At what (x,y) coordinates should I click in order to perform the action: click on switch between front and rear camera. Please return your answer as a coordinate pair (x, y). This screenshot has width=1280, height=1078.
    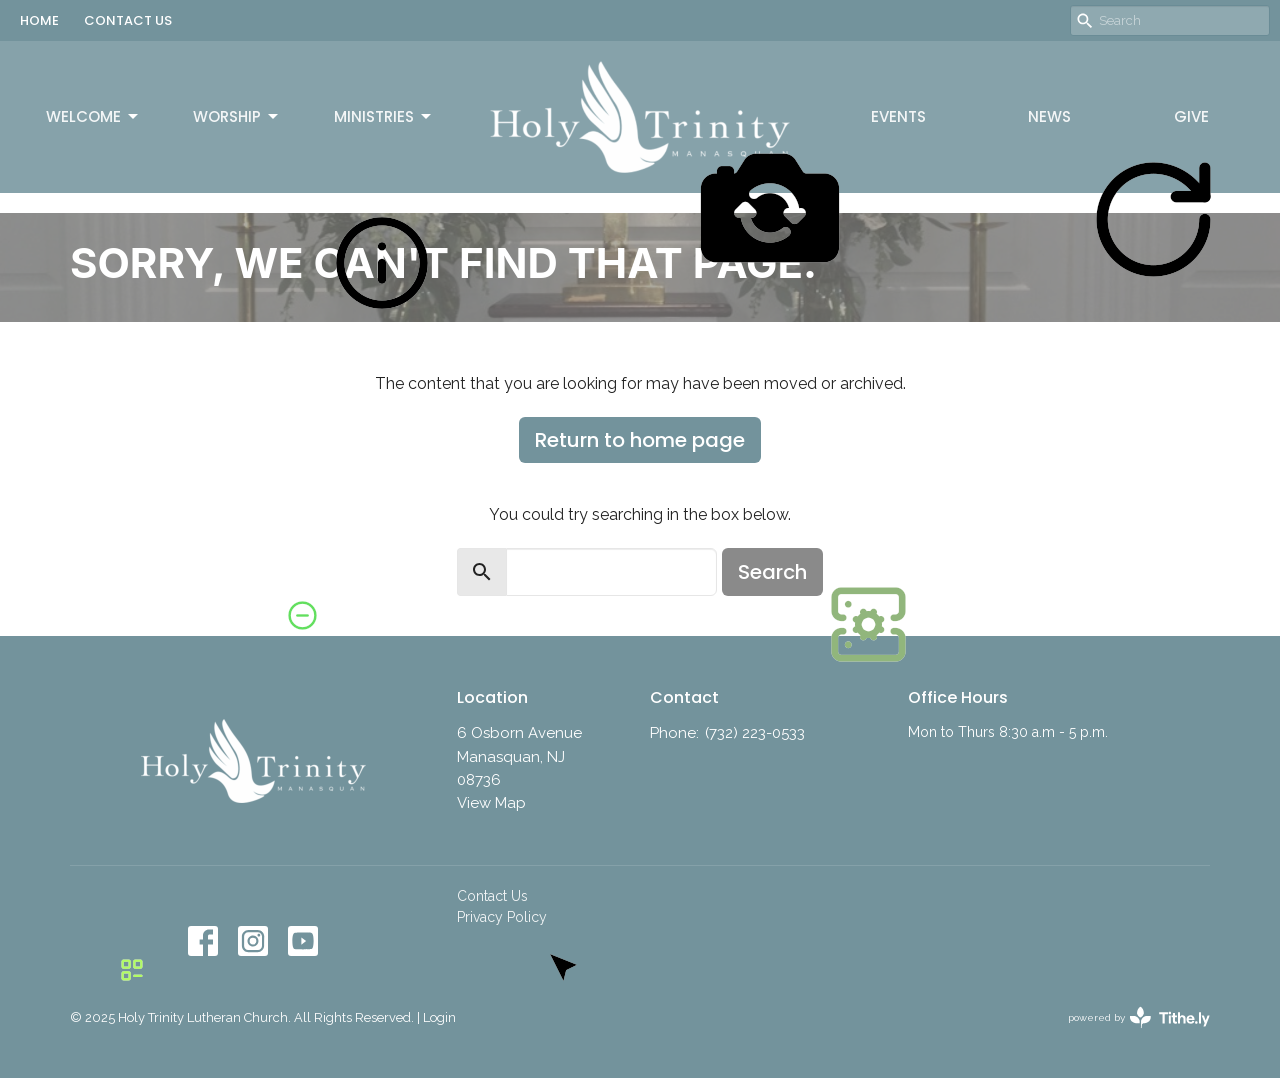
    Looking at the image, I should click on (770, 208).